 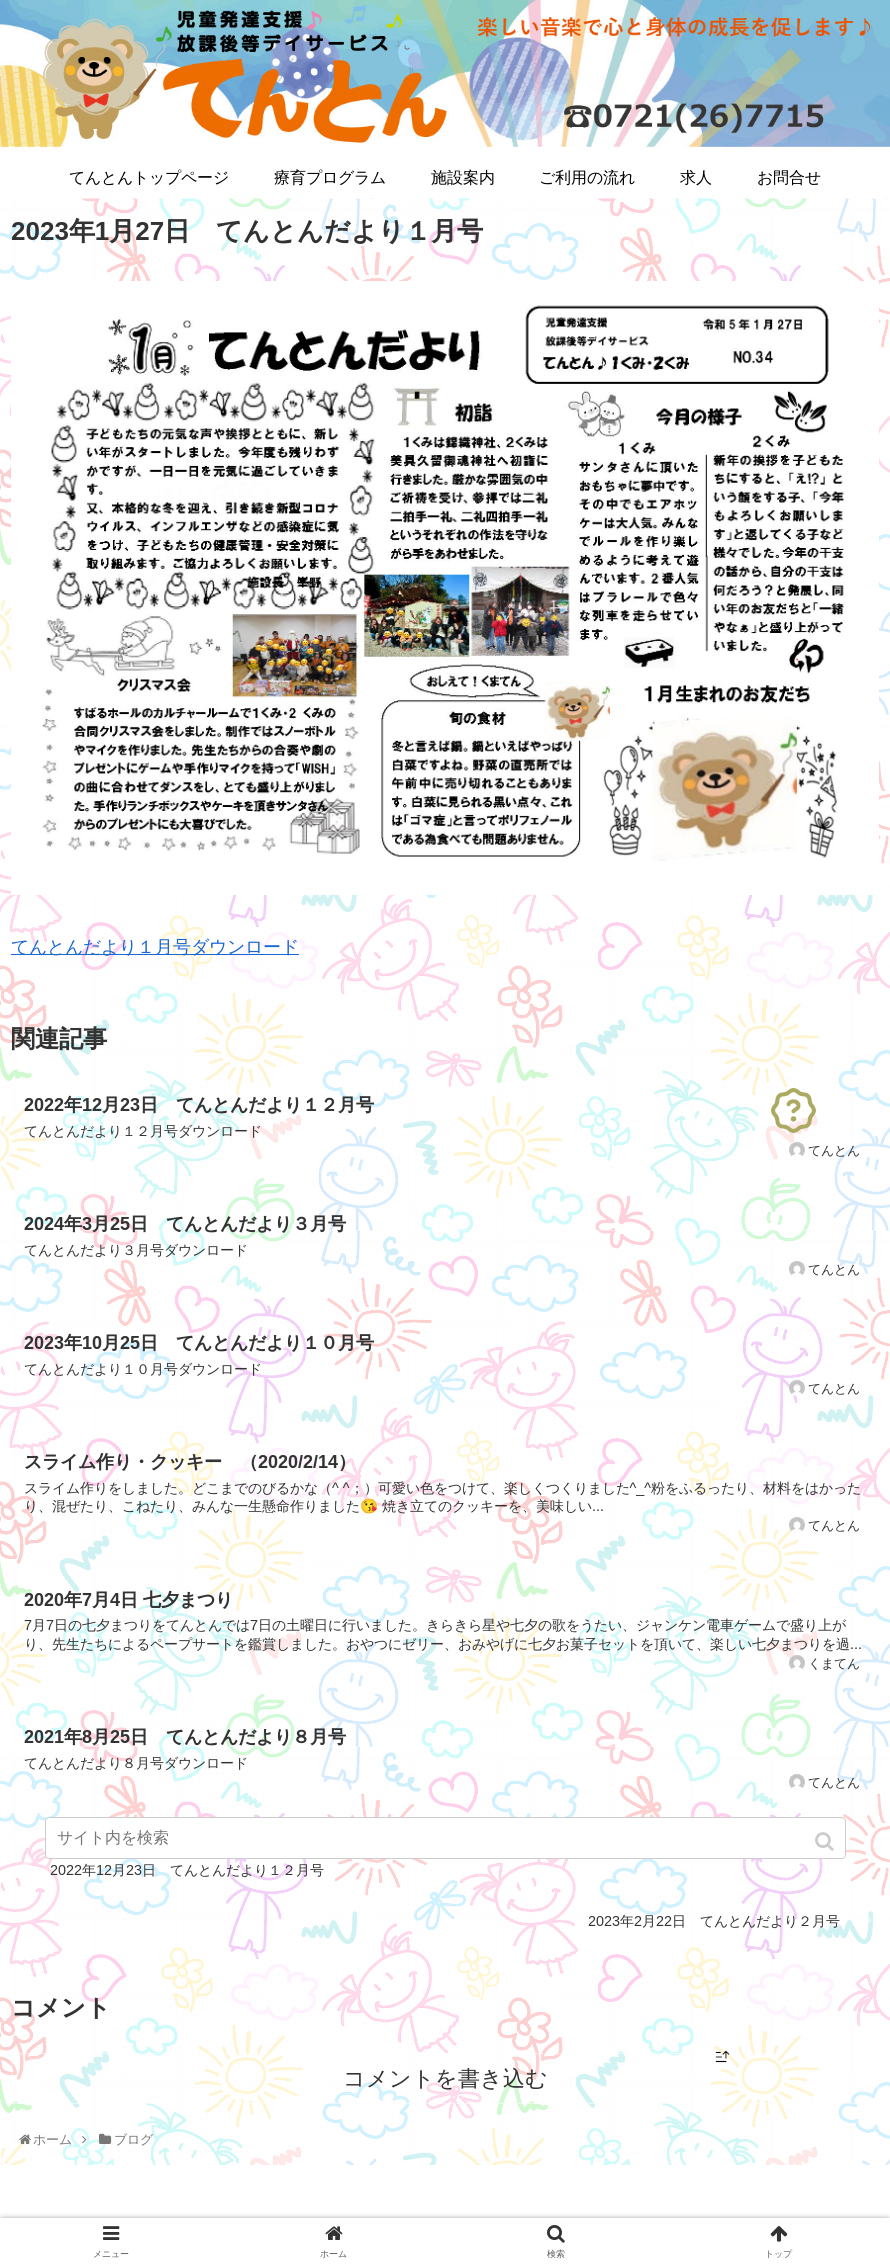 What do you see at coordinates (793, 1110) in the screenshot?
I see `indicates unverified status or identity` at bounding box center [793, 1110].